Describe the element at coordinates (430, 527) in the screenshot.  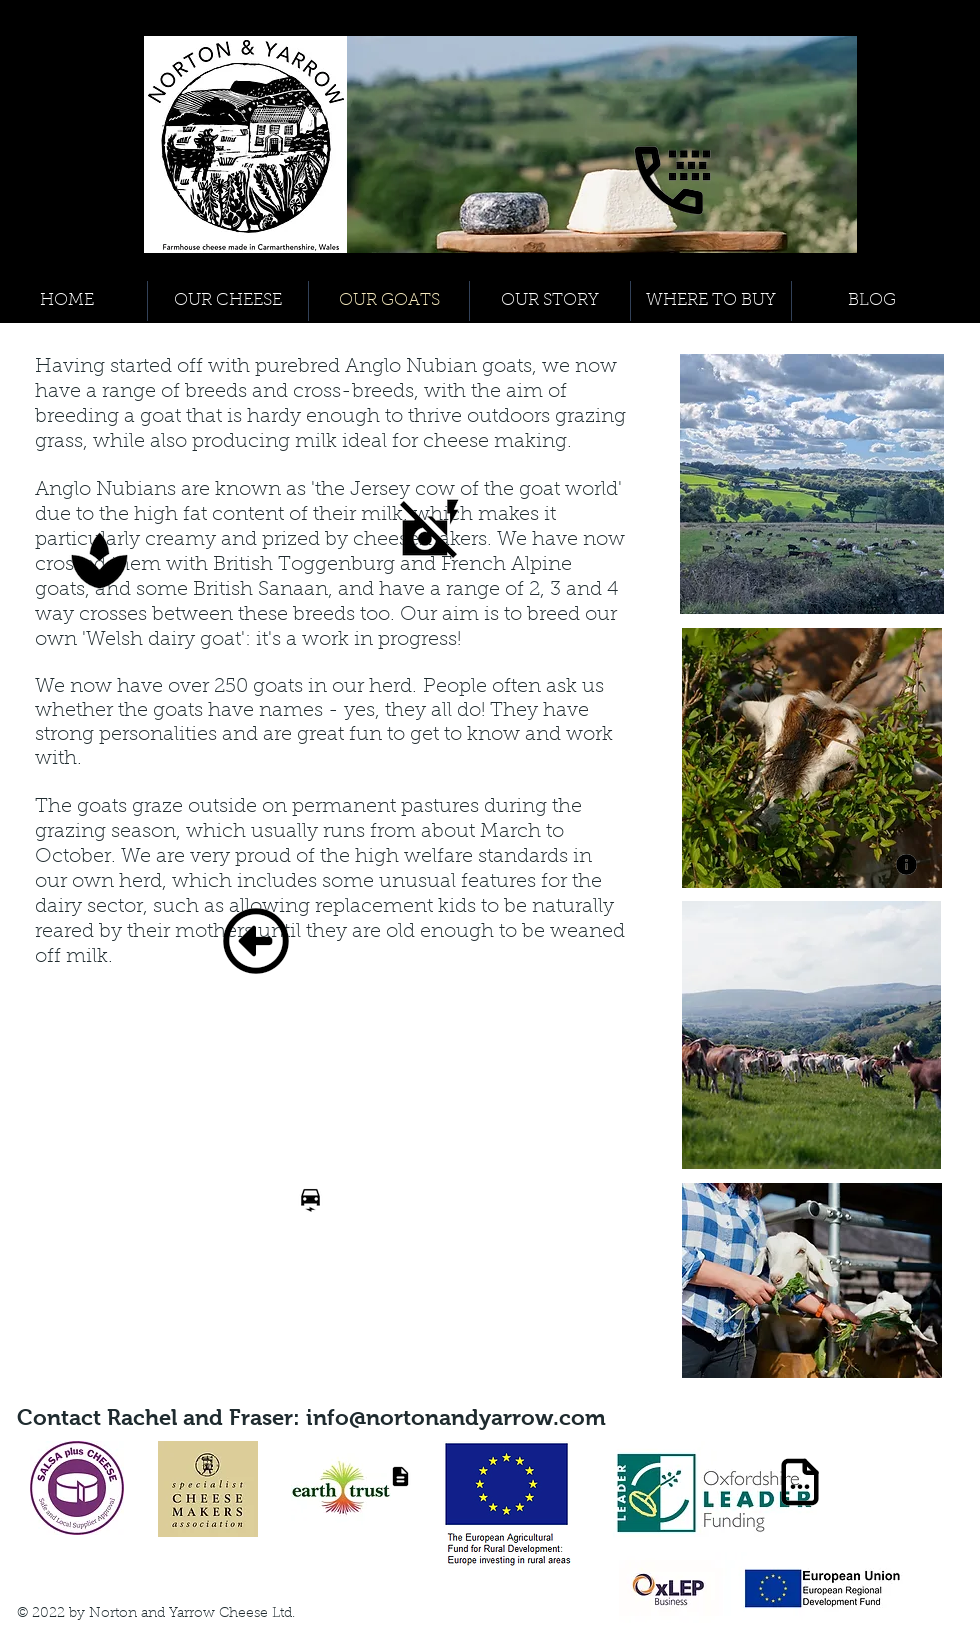
I see `camera flash is disabled` at that location.